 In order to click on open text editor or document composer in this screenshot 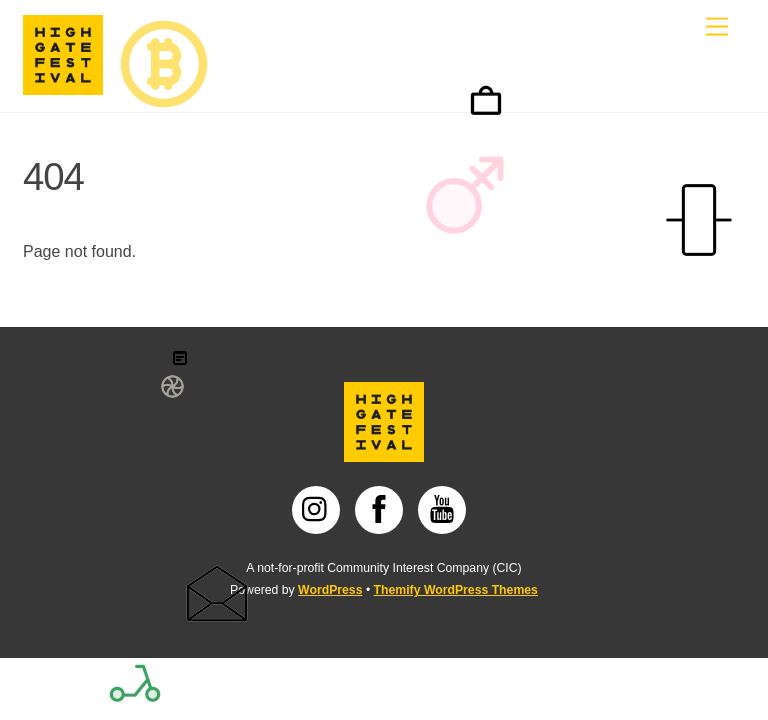, I will do `click(180, 358)`.